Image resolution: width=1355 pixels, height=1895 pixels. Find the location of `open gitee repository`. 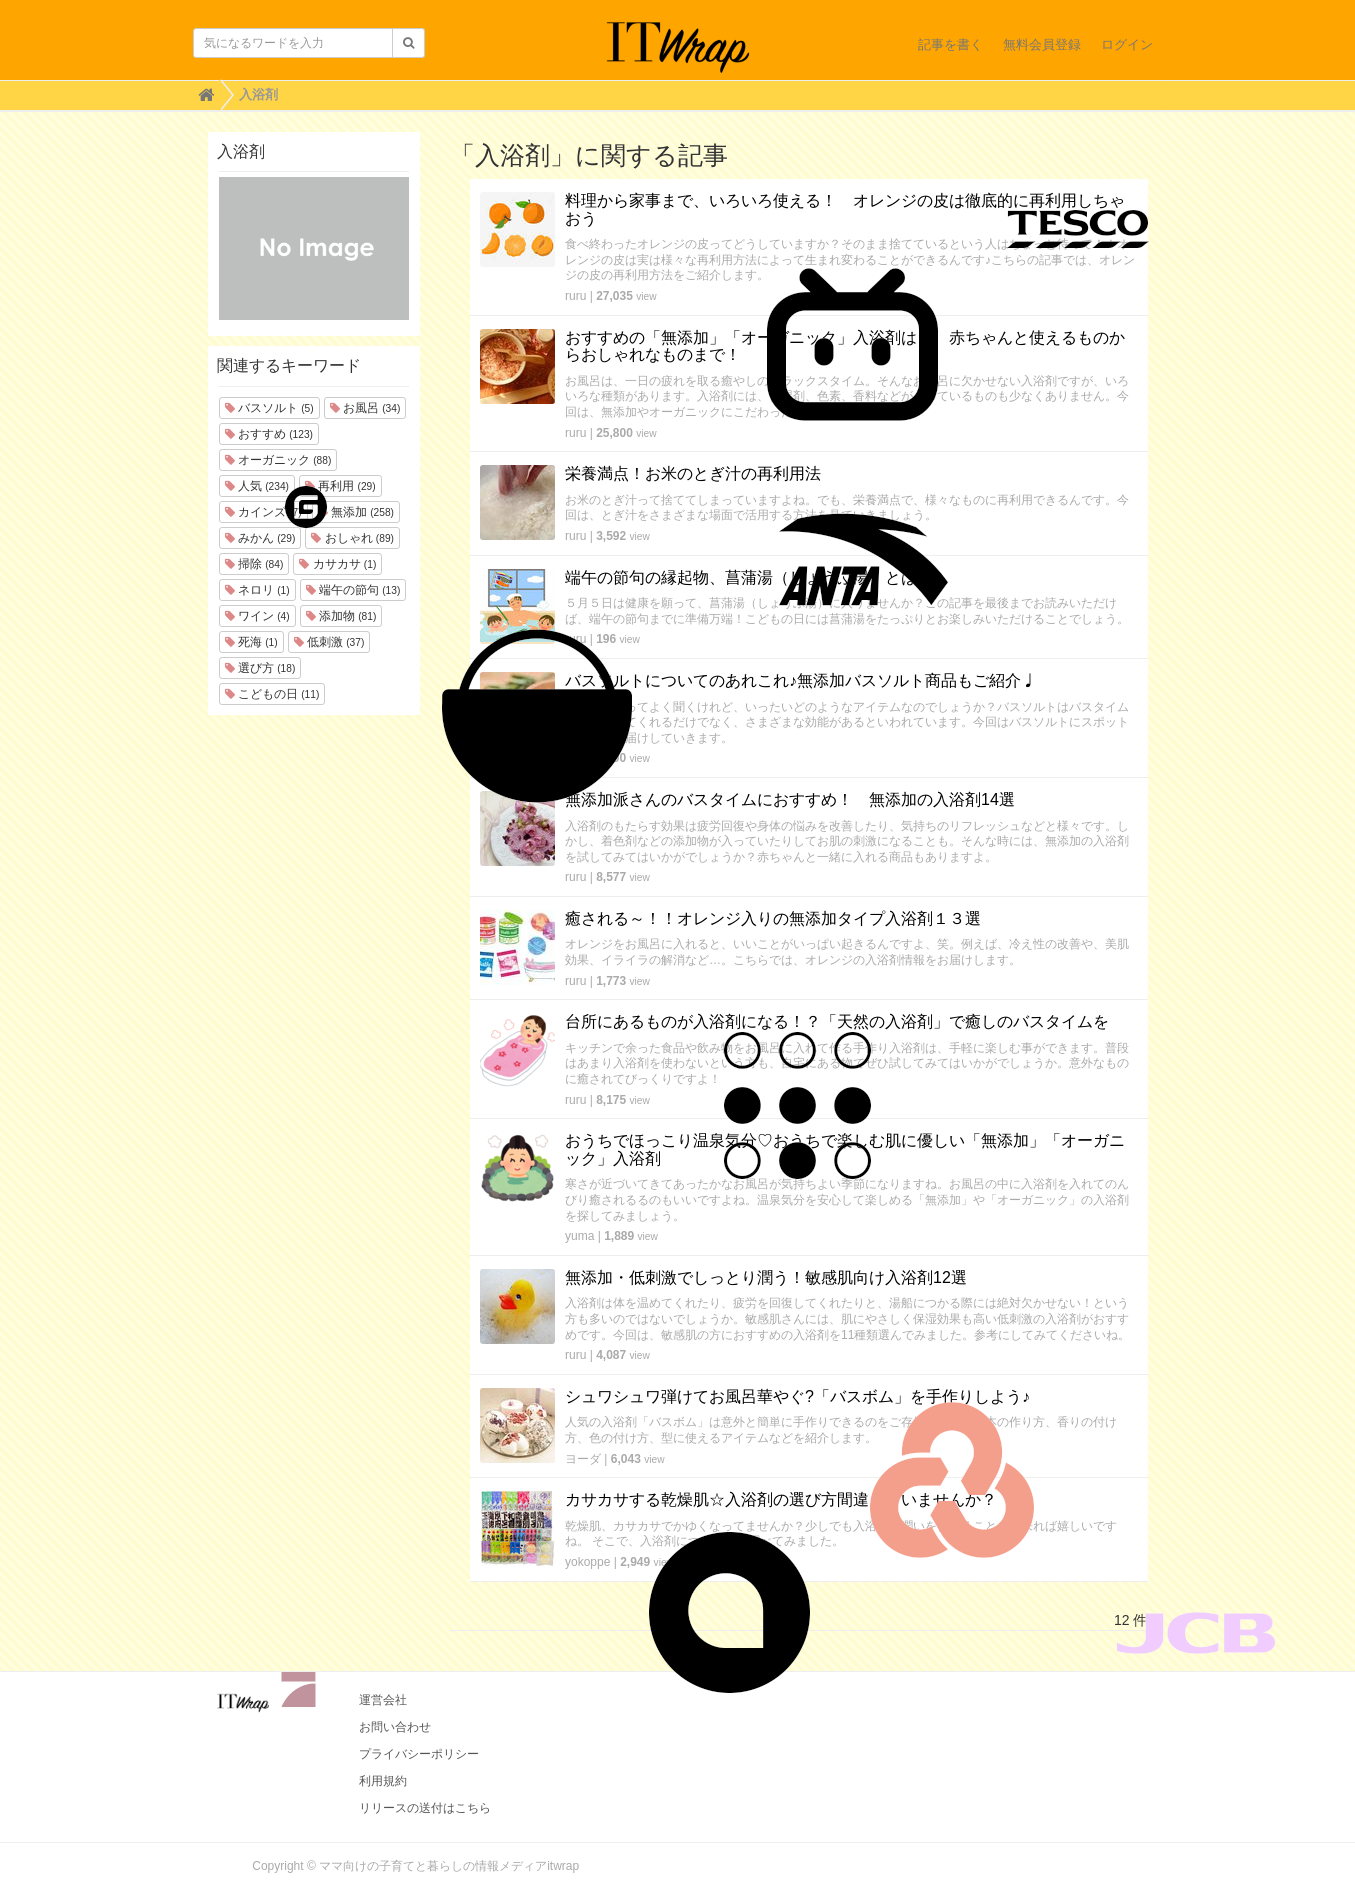

open gitee repository is located at coordinates (306, 507).